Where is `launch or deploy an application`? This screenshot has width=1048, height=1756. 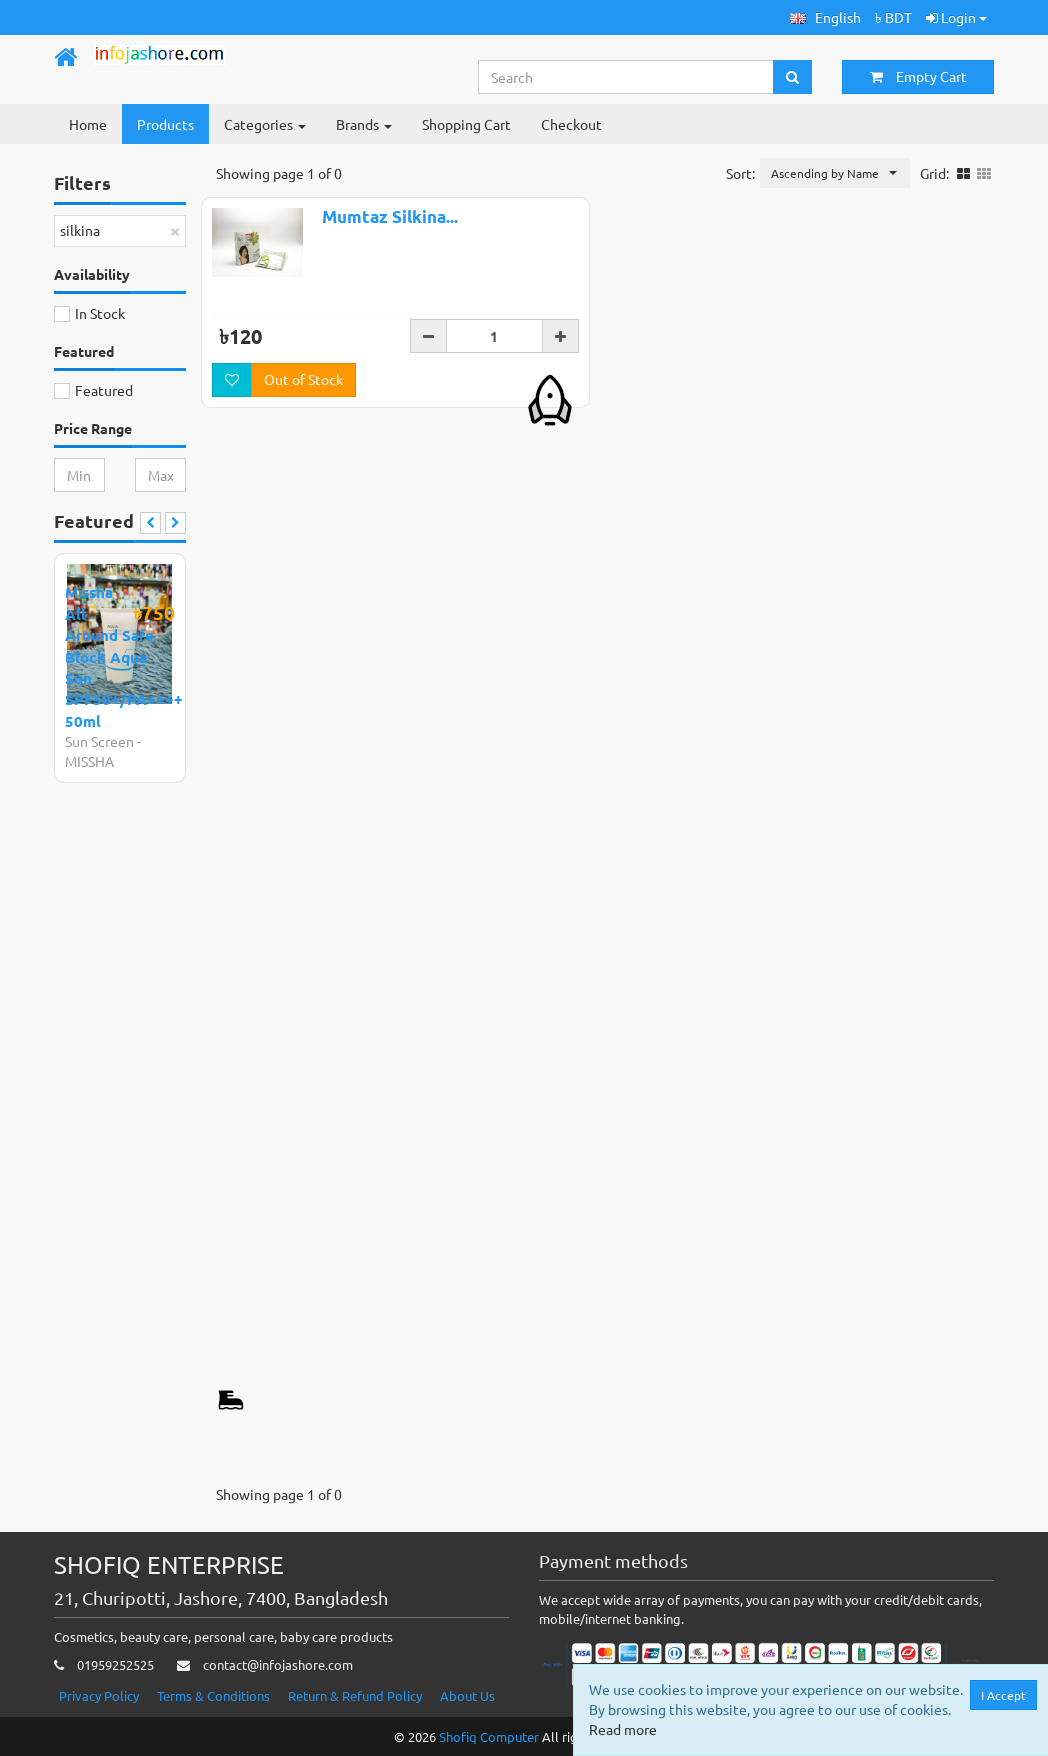 launch or deploy an application is located at coordinates (550, 402).